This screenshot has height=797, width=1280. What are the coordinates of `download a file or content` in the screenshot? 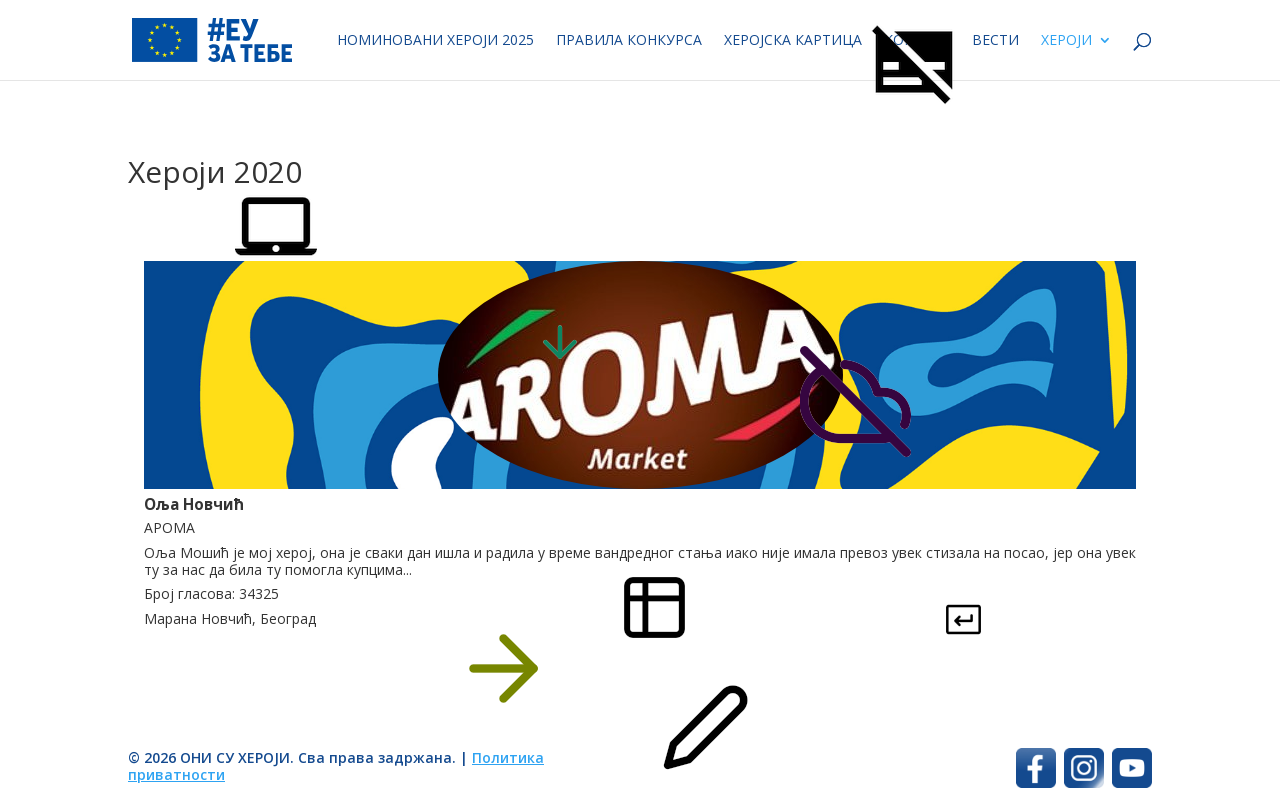 It's located at (560, 342).